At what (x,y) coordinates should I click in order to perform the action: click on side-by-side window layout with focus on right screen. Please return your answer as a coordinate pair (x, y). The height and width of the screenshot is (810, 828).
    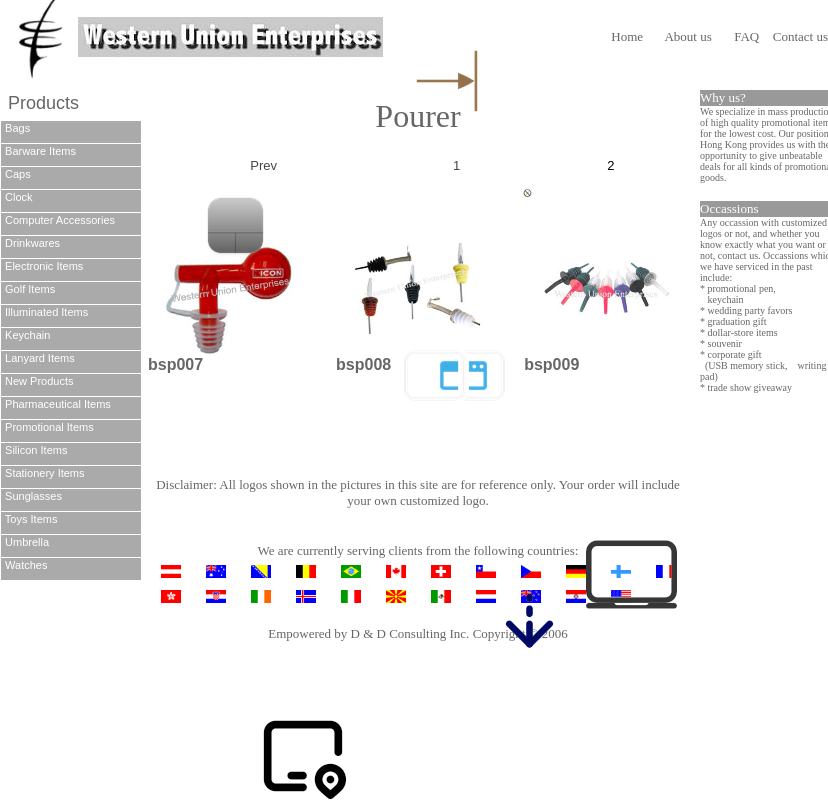
    Looking at the image, I should click on (454, 375).